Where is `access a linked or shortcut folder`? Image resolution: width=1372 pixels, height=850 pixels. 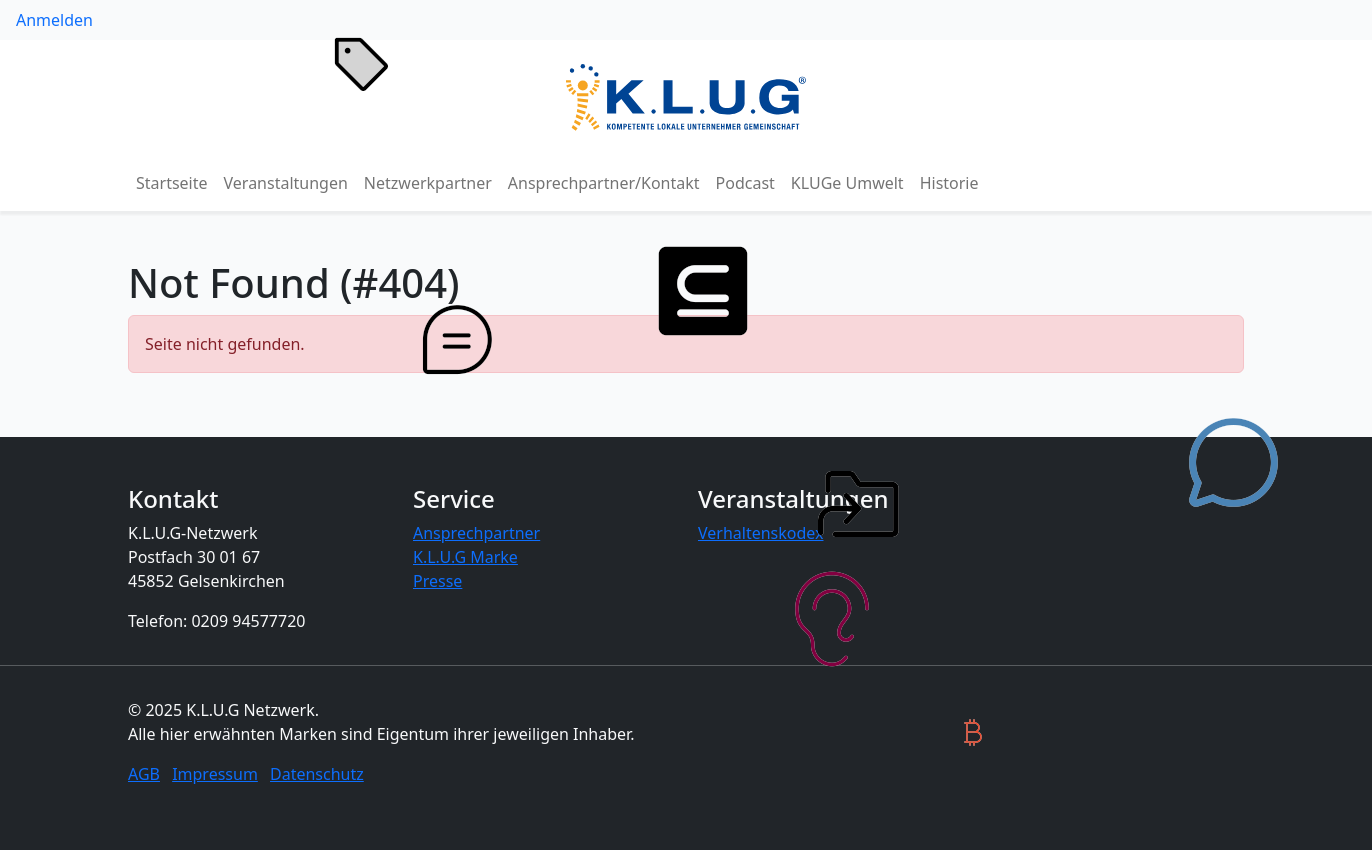 access a linked or shortcut folder is located at coordinates (862, 504).